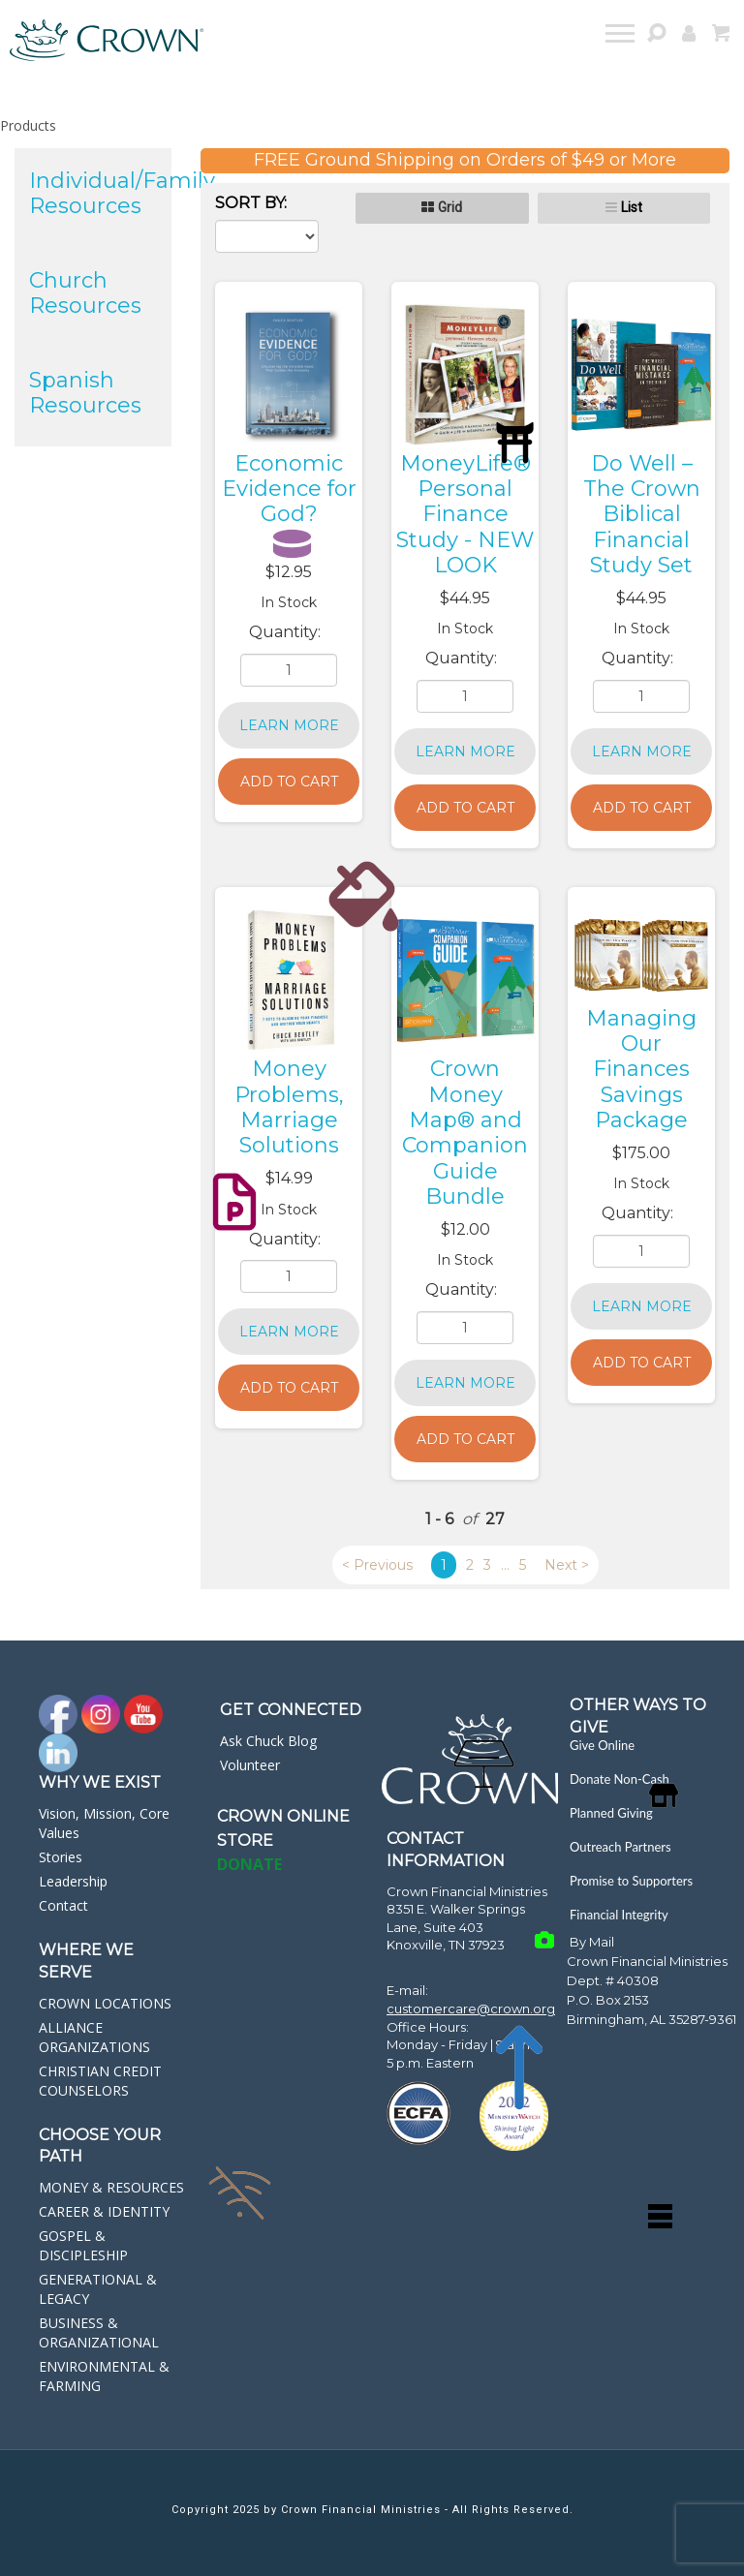 This screenshot has height=2576, width=744. What do you see at coordinates (519, 2068) in the screenshot?
I see `scroll to top of page` at bounding box center [519, 2068].